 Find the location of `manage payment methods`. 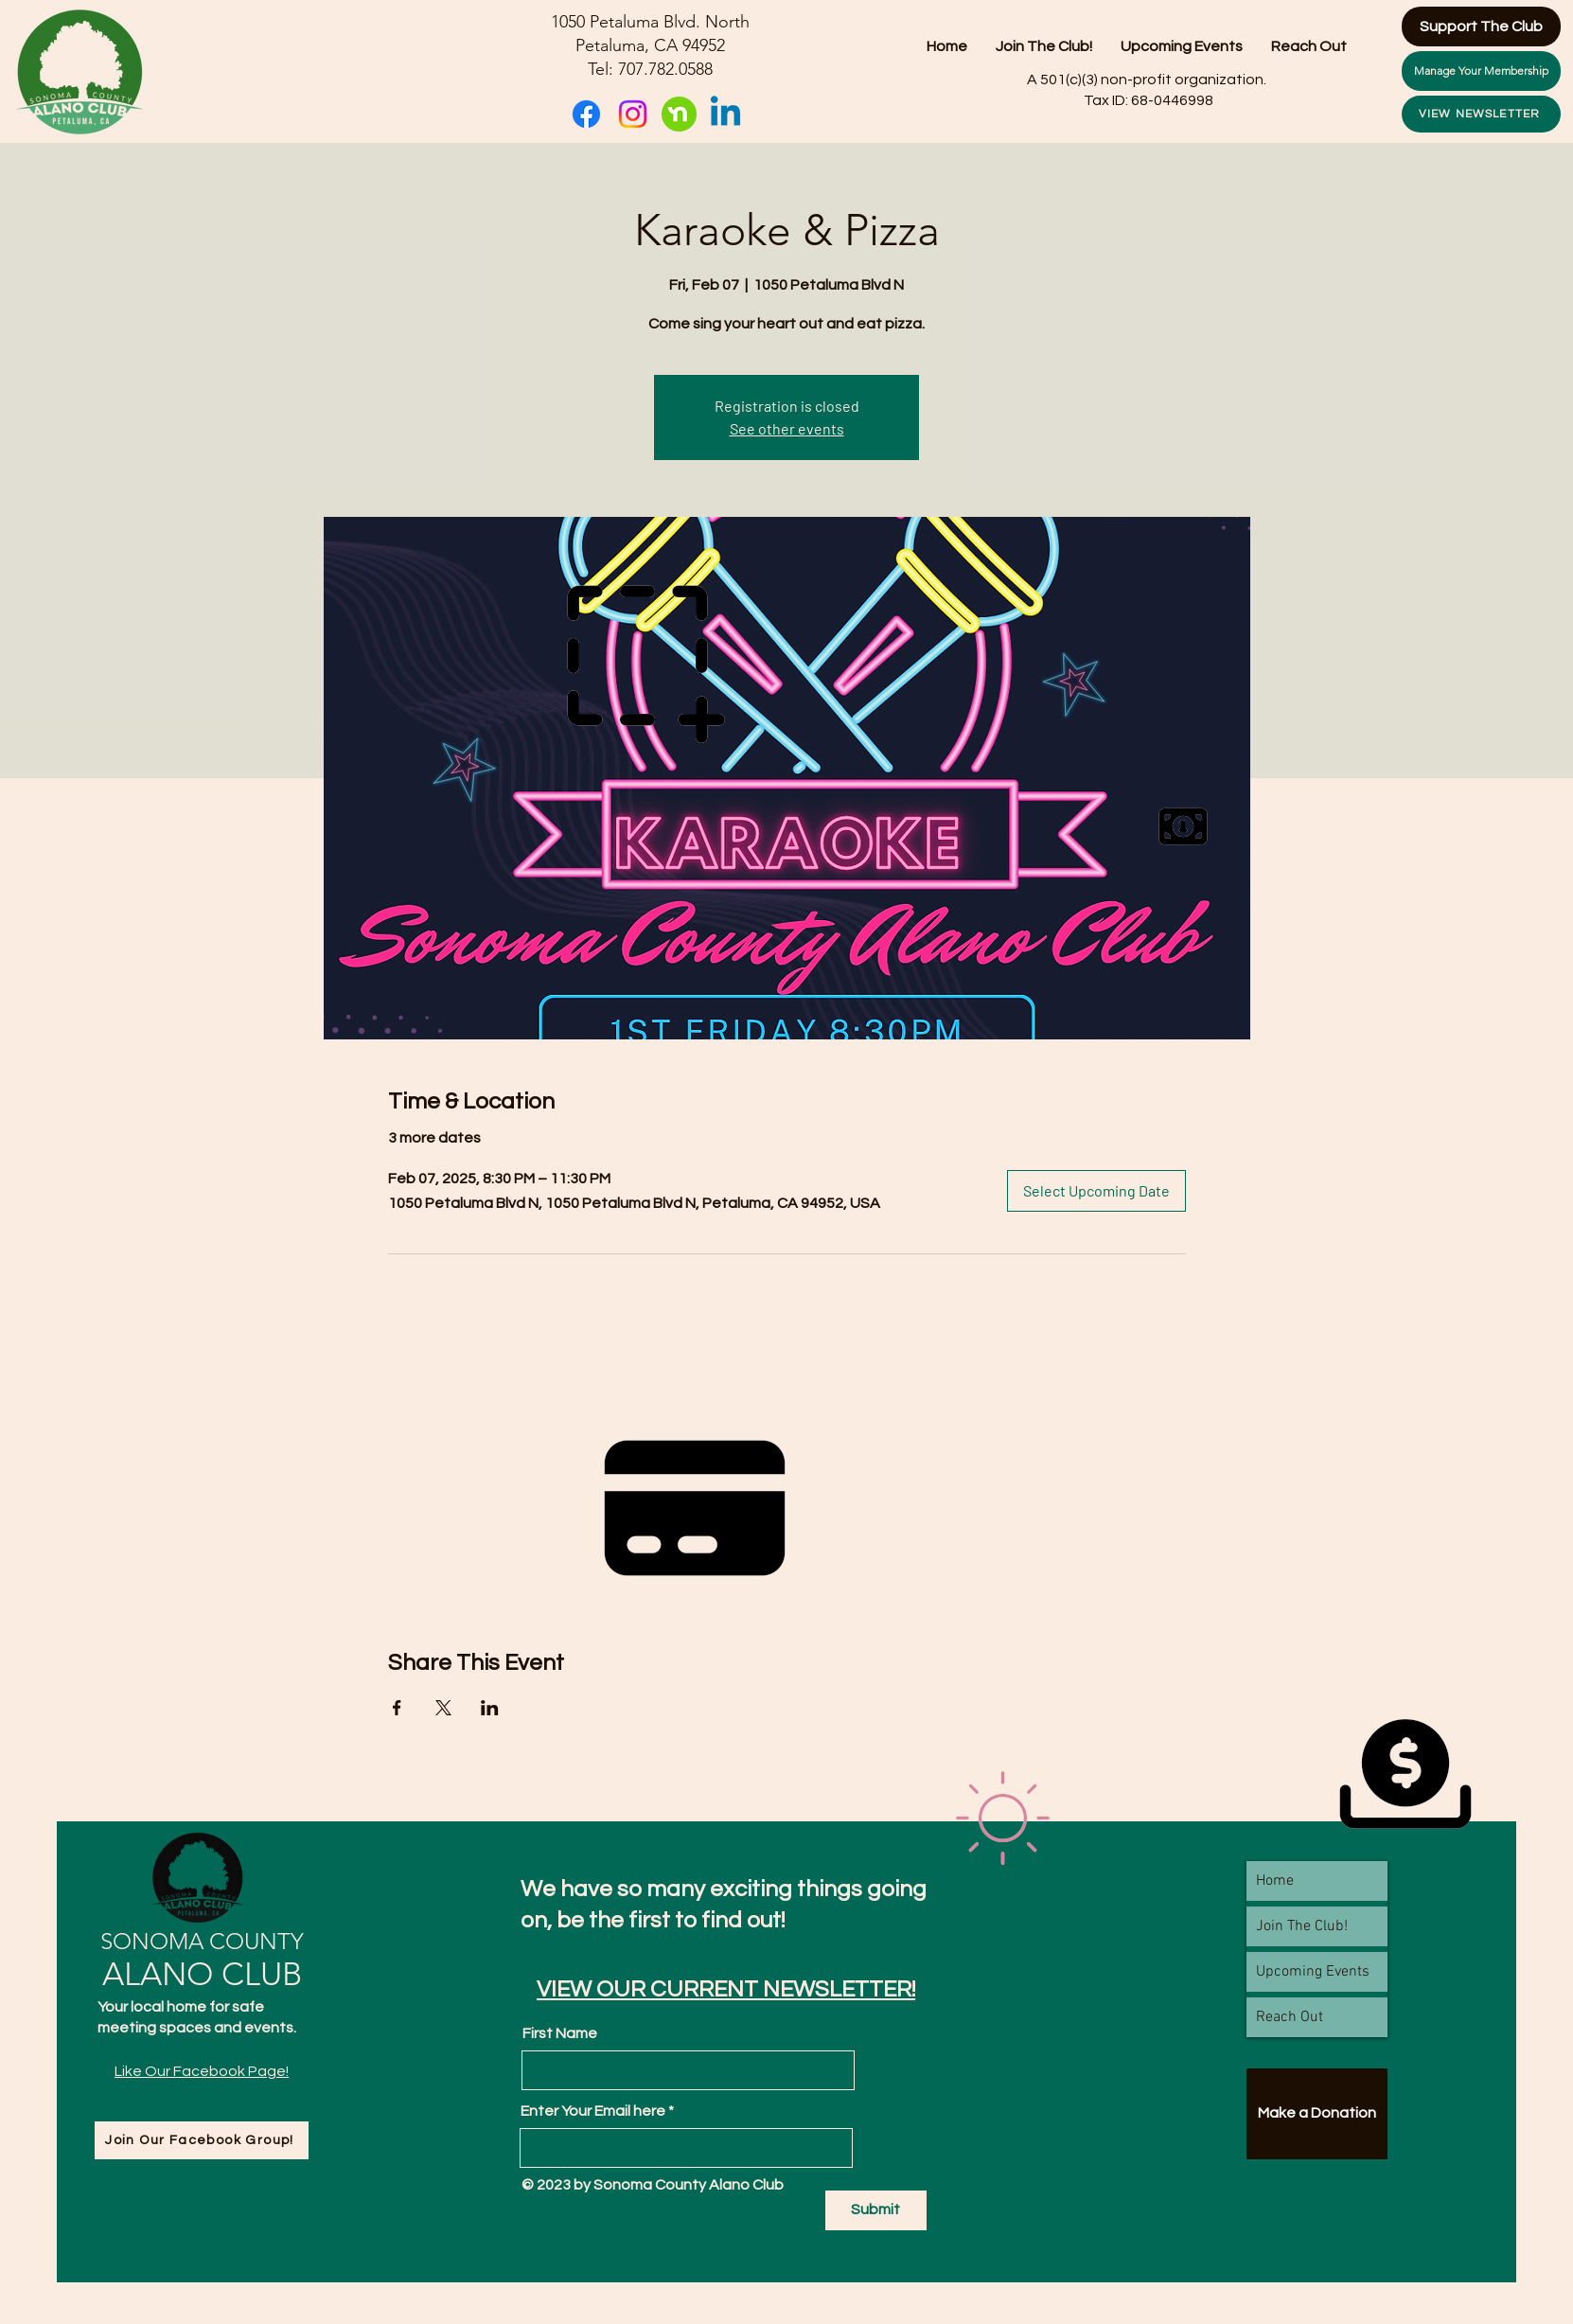

manage payment methods is located at coordinates (695, 1508).